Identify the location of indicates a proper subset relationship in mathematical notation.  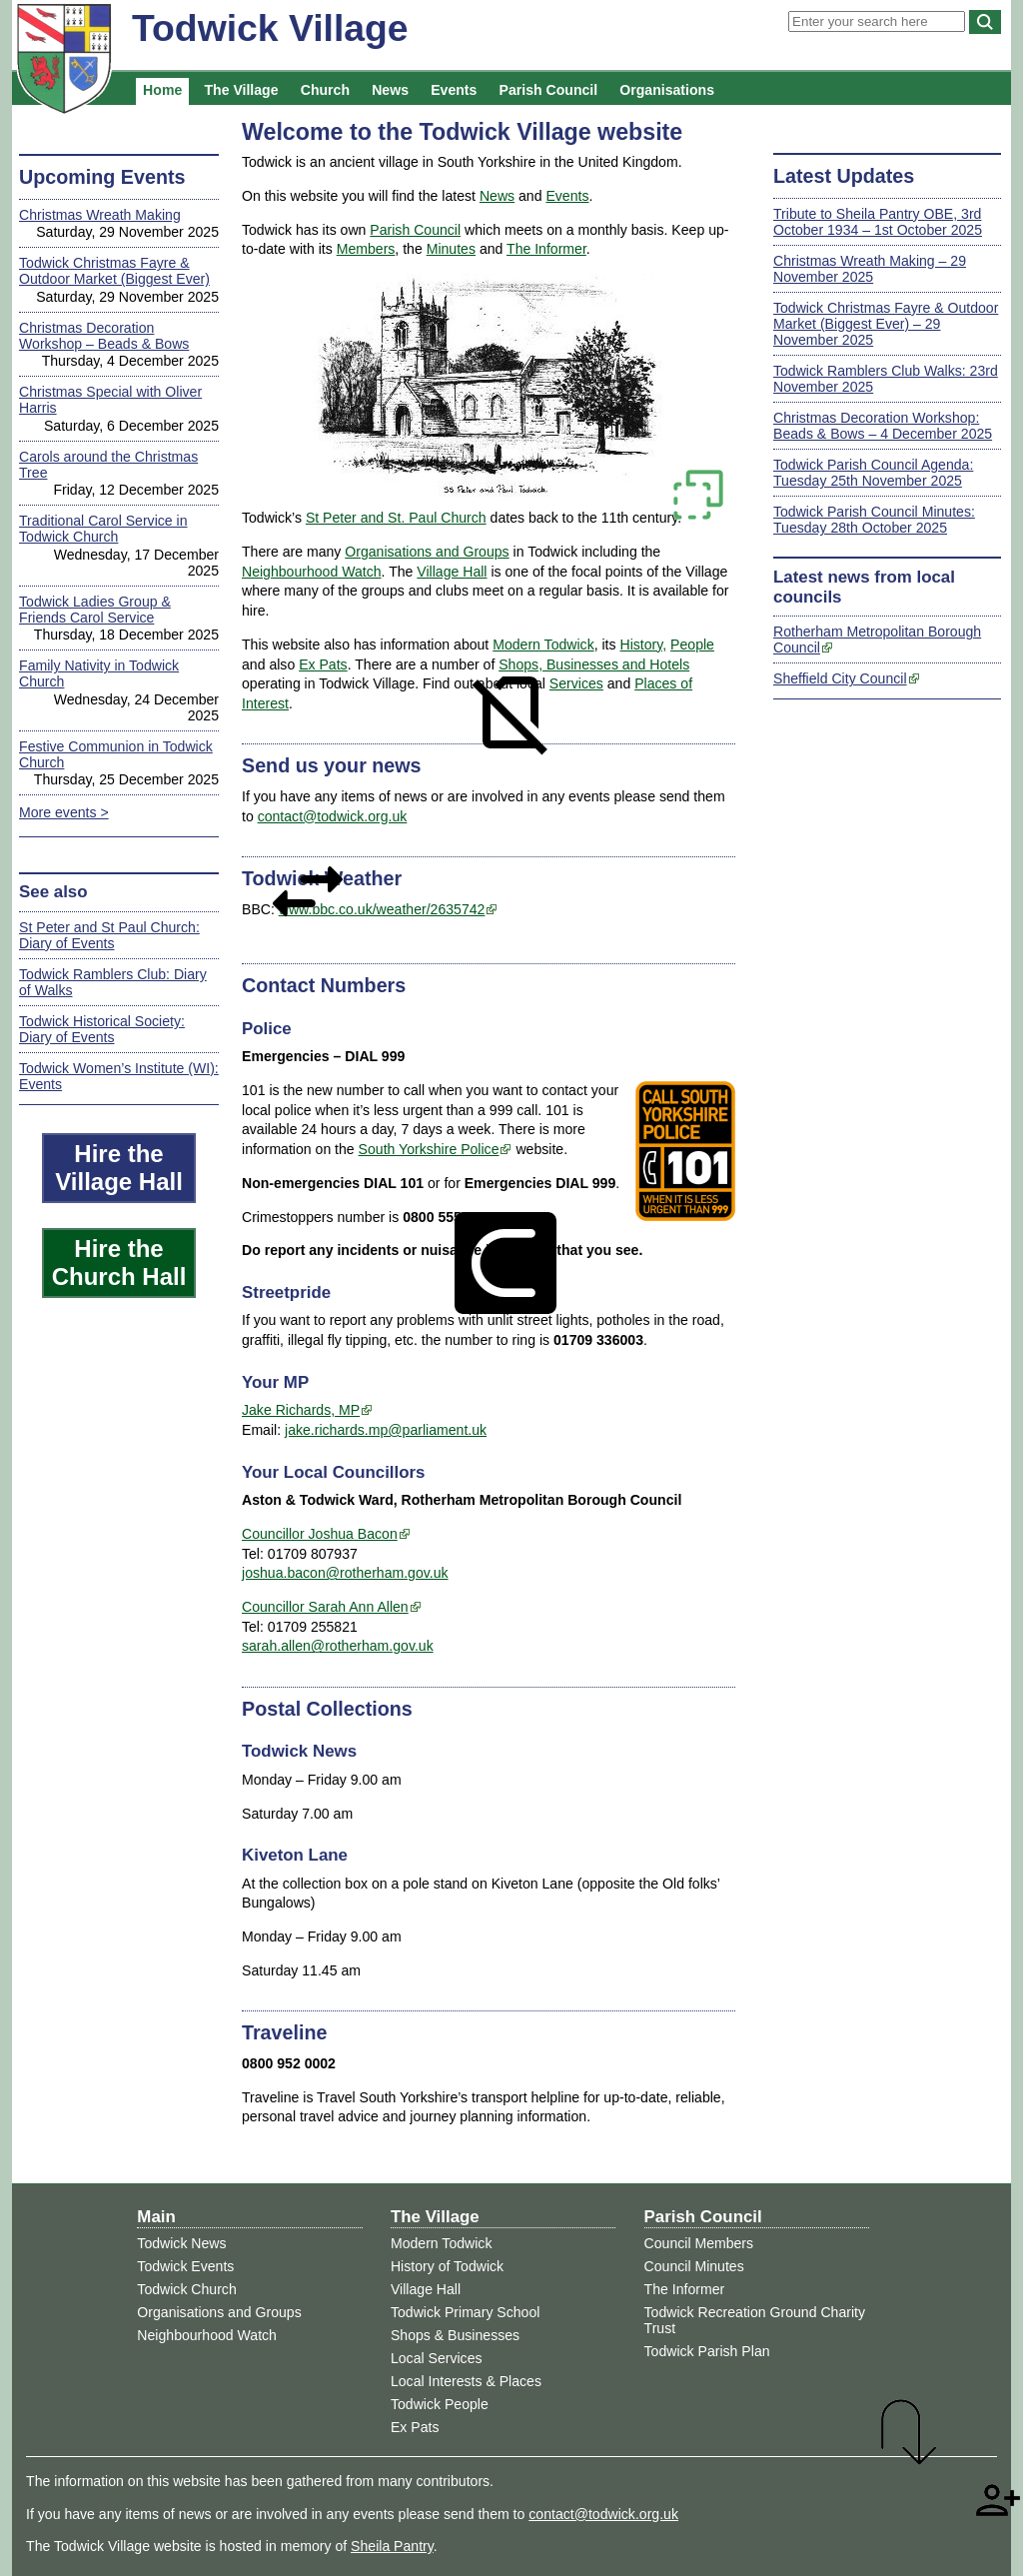
(506, 1263).